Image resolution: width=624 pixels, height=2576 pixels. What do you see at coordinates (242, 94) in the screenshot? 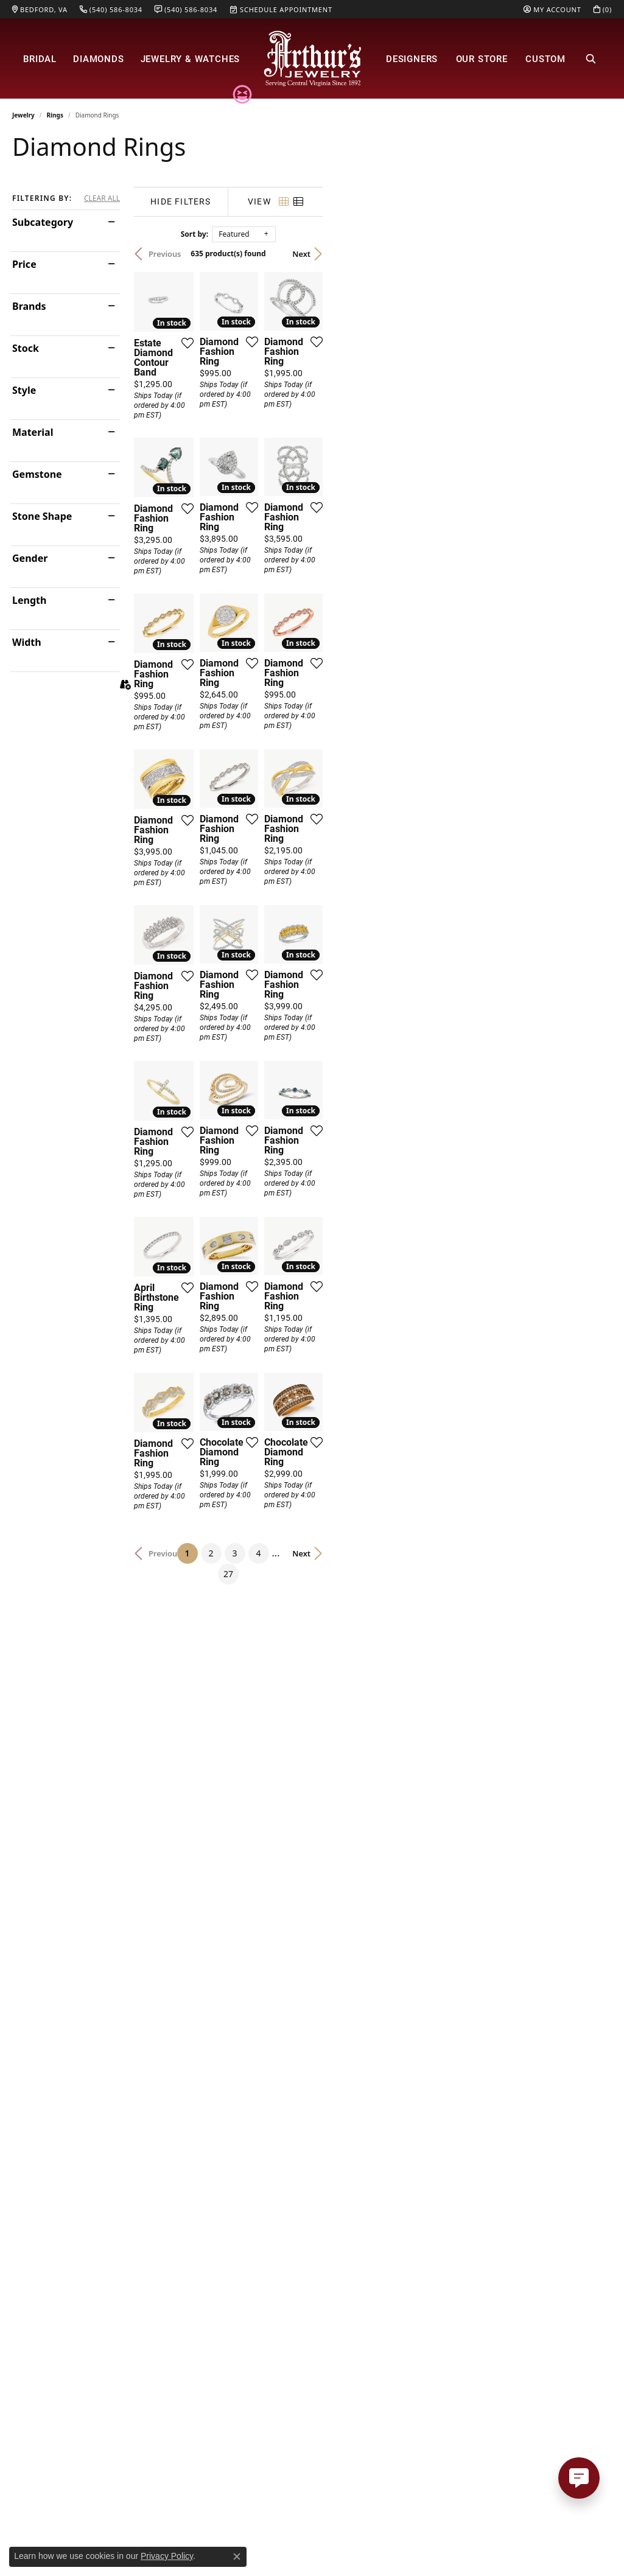
I see `react with a laughing emoji` at bounding box center [242, 94].